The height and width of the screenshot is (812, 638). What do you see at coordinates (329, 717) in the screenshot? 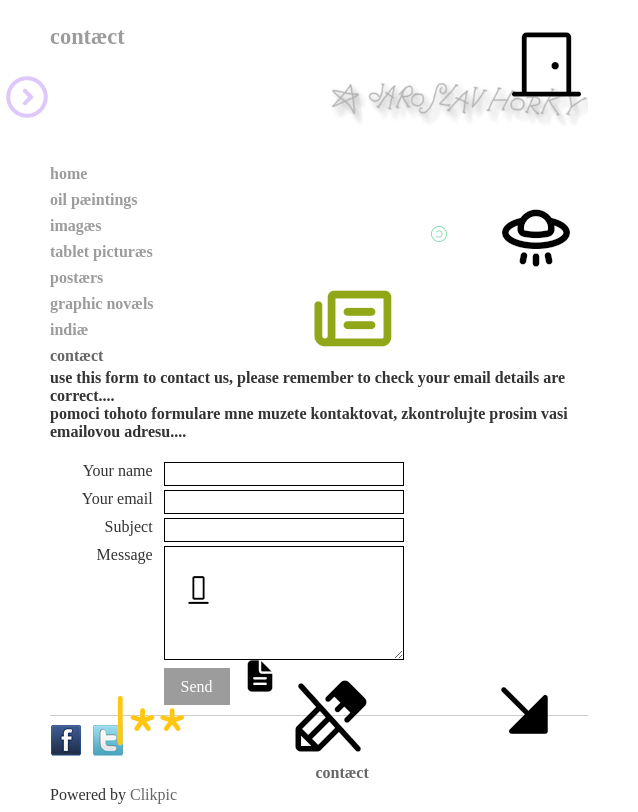
I see `editing is disabled` at bounding box center [329, 717].